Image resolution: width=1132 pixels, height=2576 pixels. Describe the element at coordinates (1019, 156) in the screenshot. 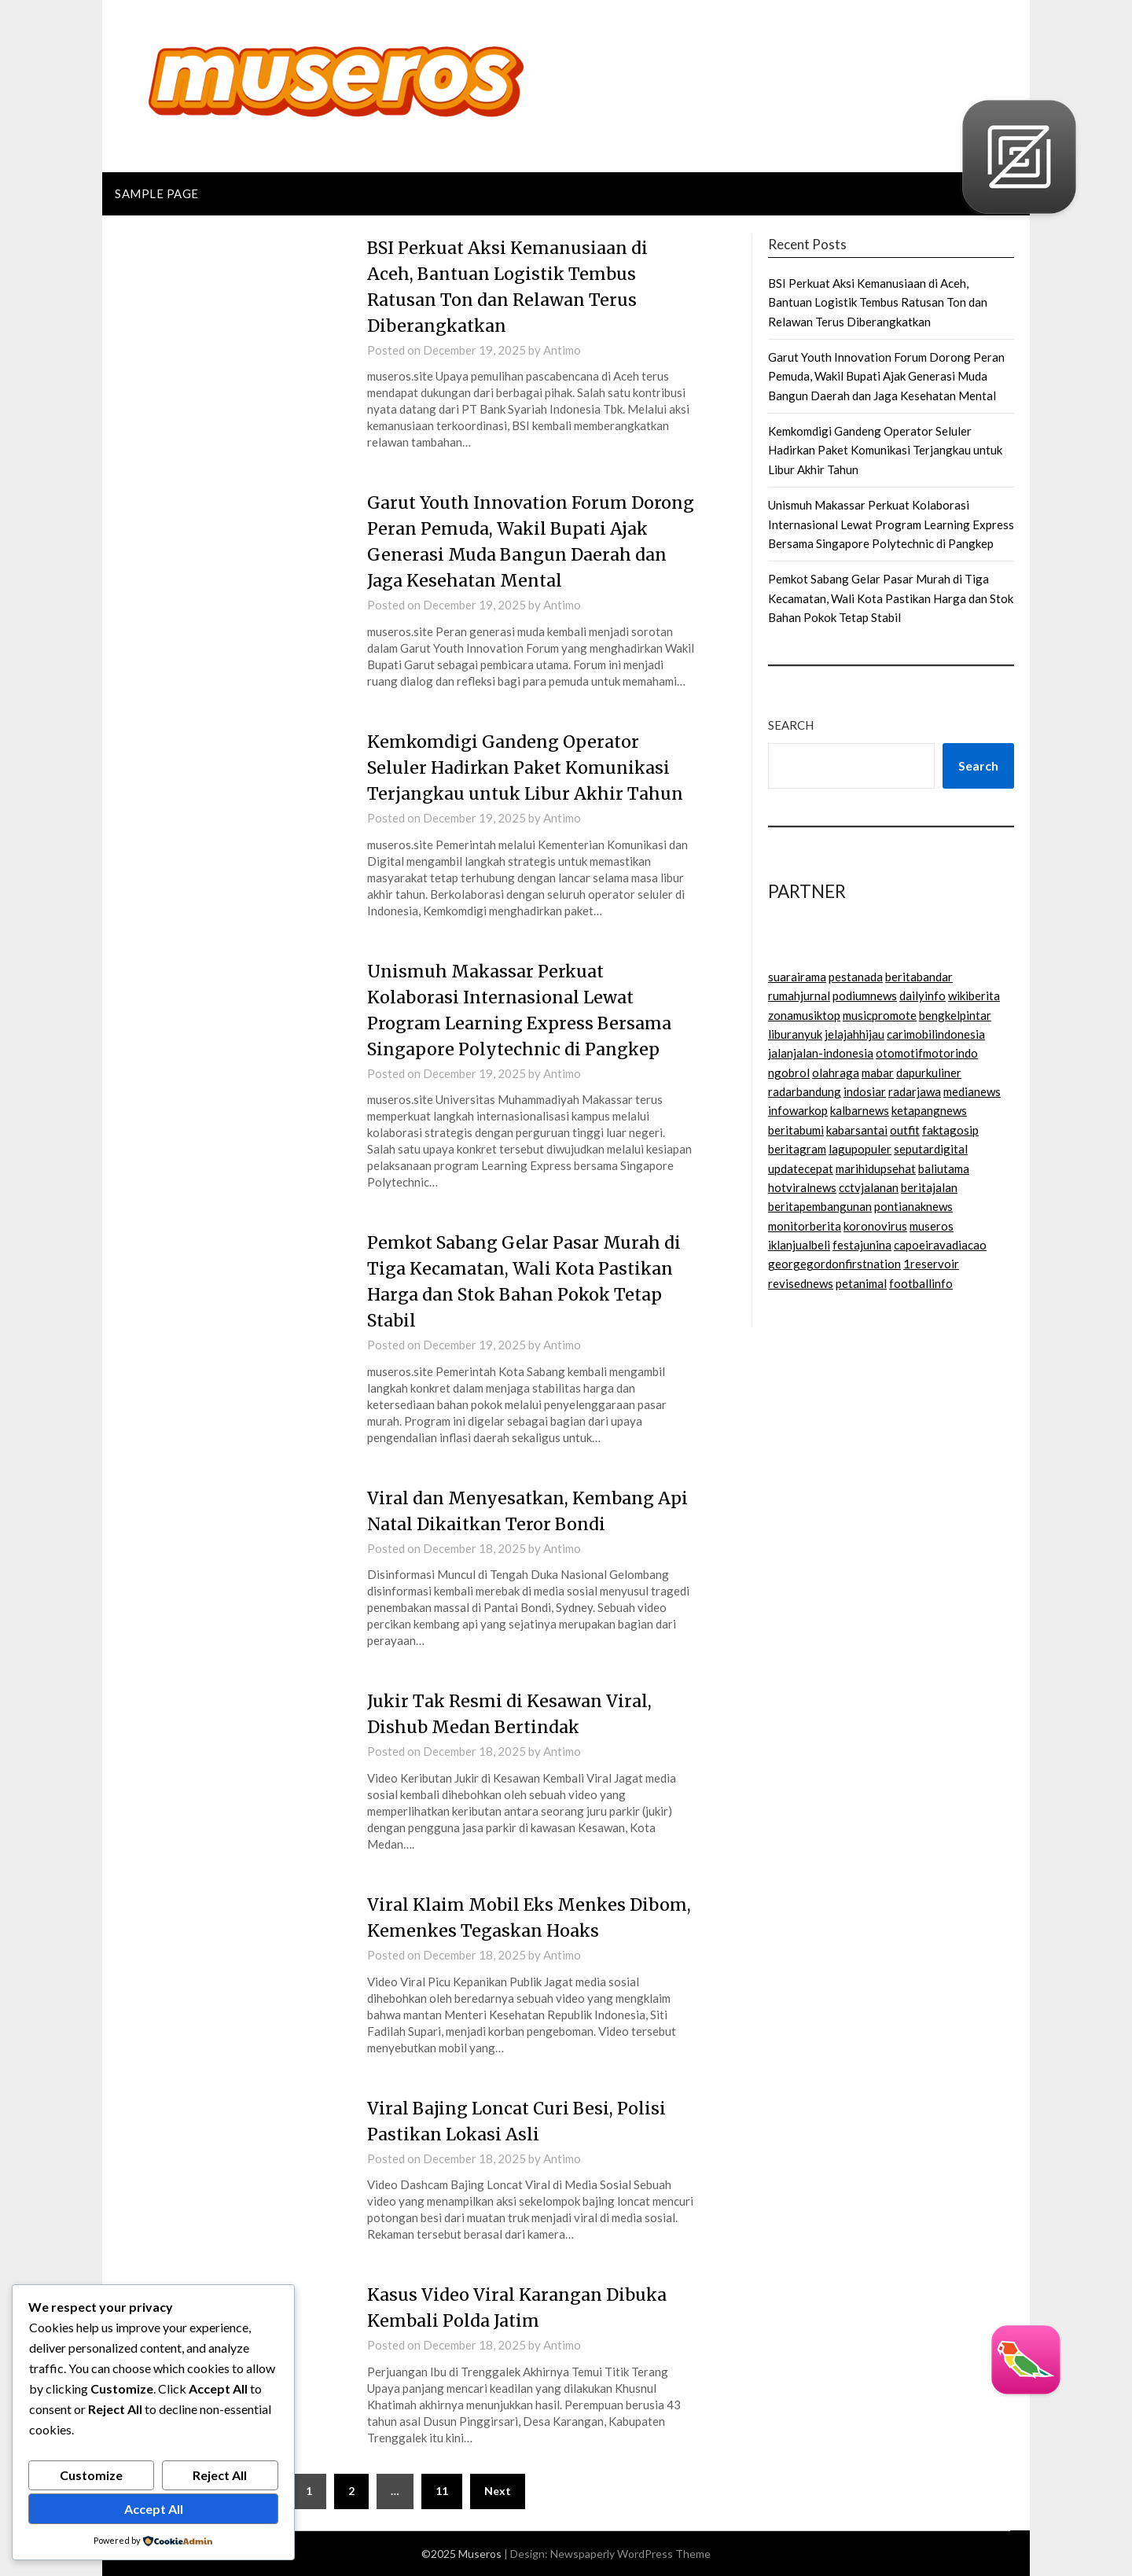

I see `open zed code editor` at that location.